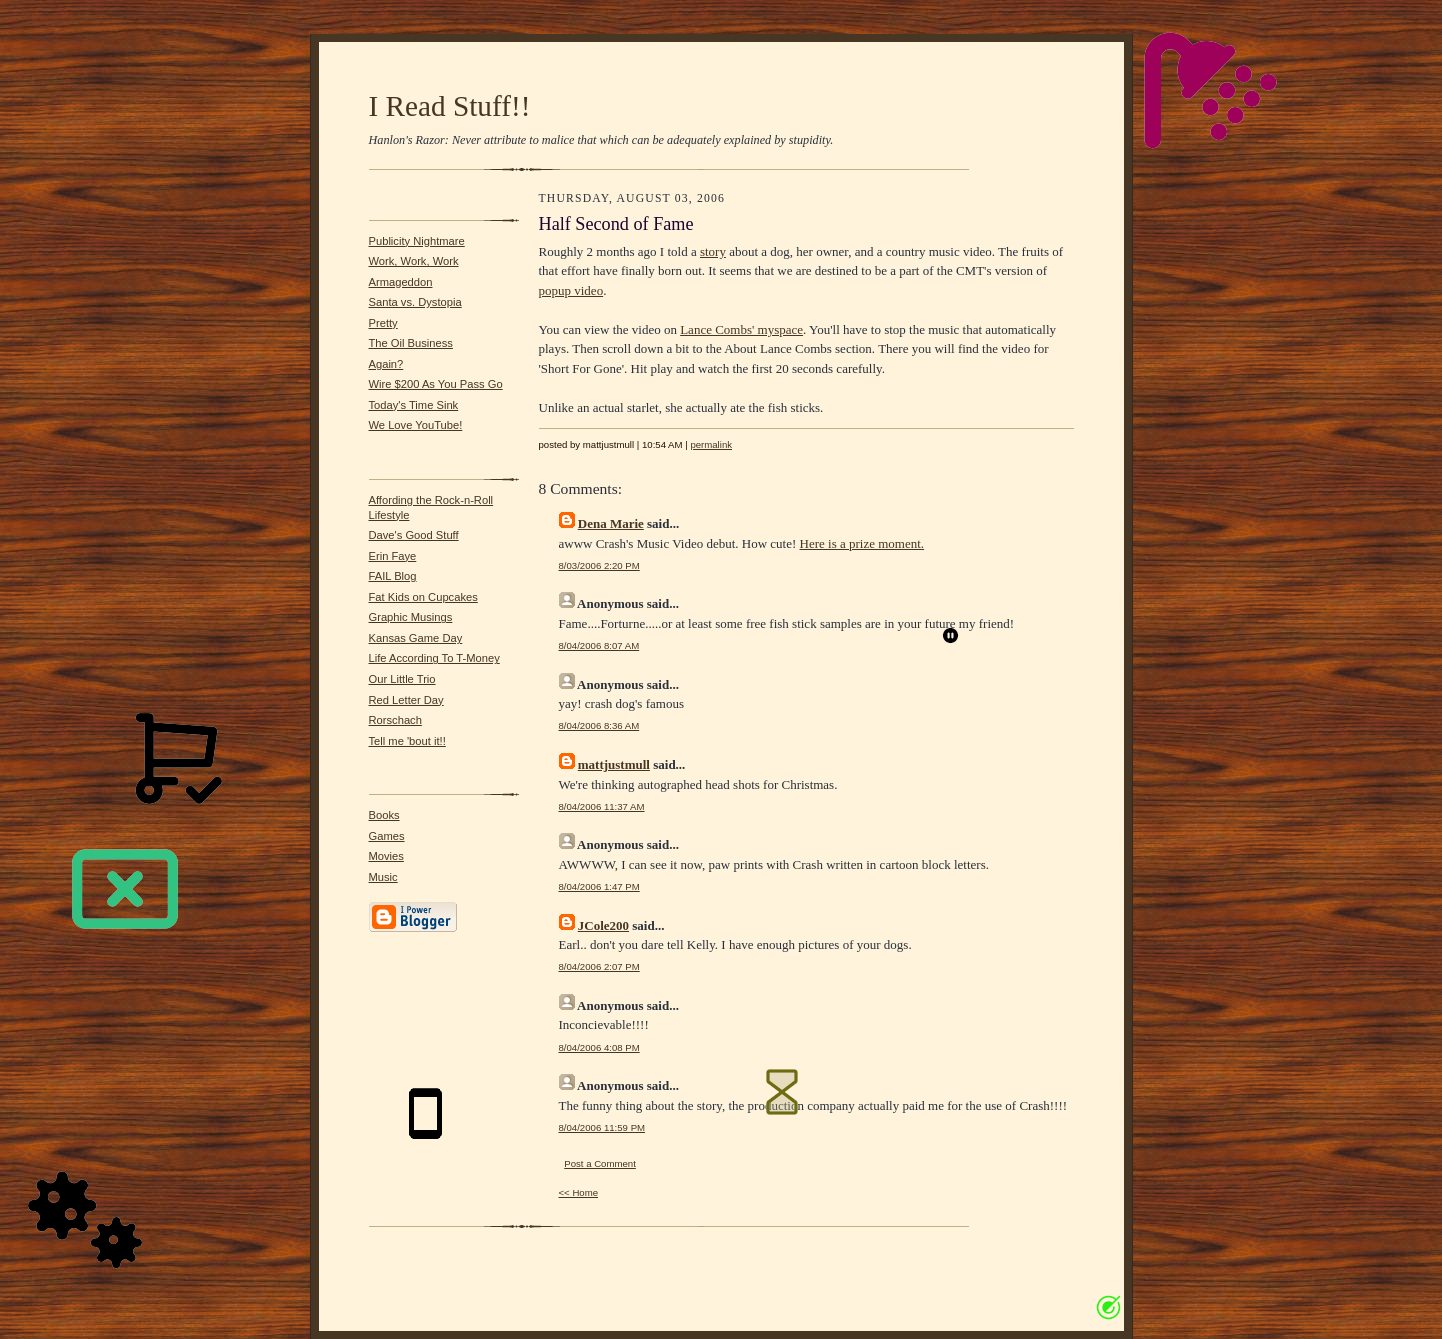 The image size is (1442, 1339). What do you see at coordinates (782, 1092) in the screenshot?
I see `indicates a loading or processing state` at bounding box center [782, 1092].